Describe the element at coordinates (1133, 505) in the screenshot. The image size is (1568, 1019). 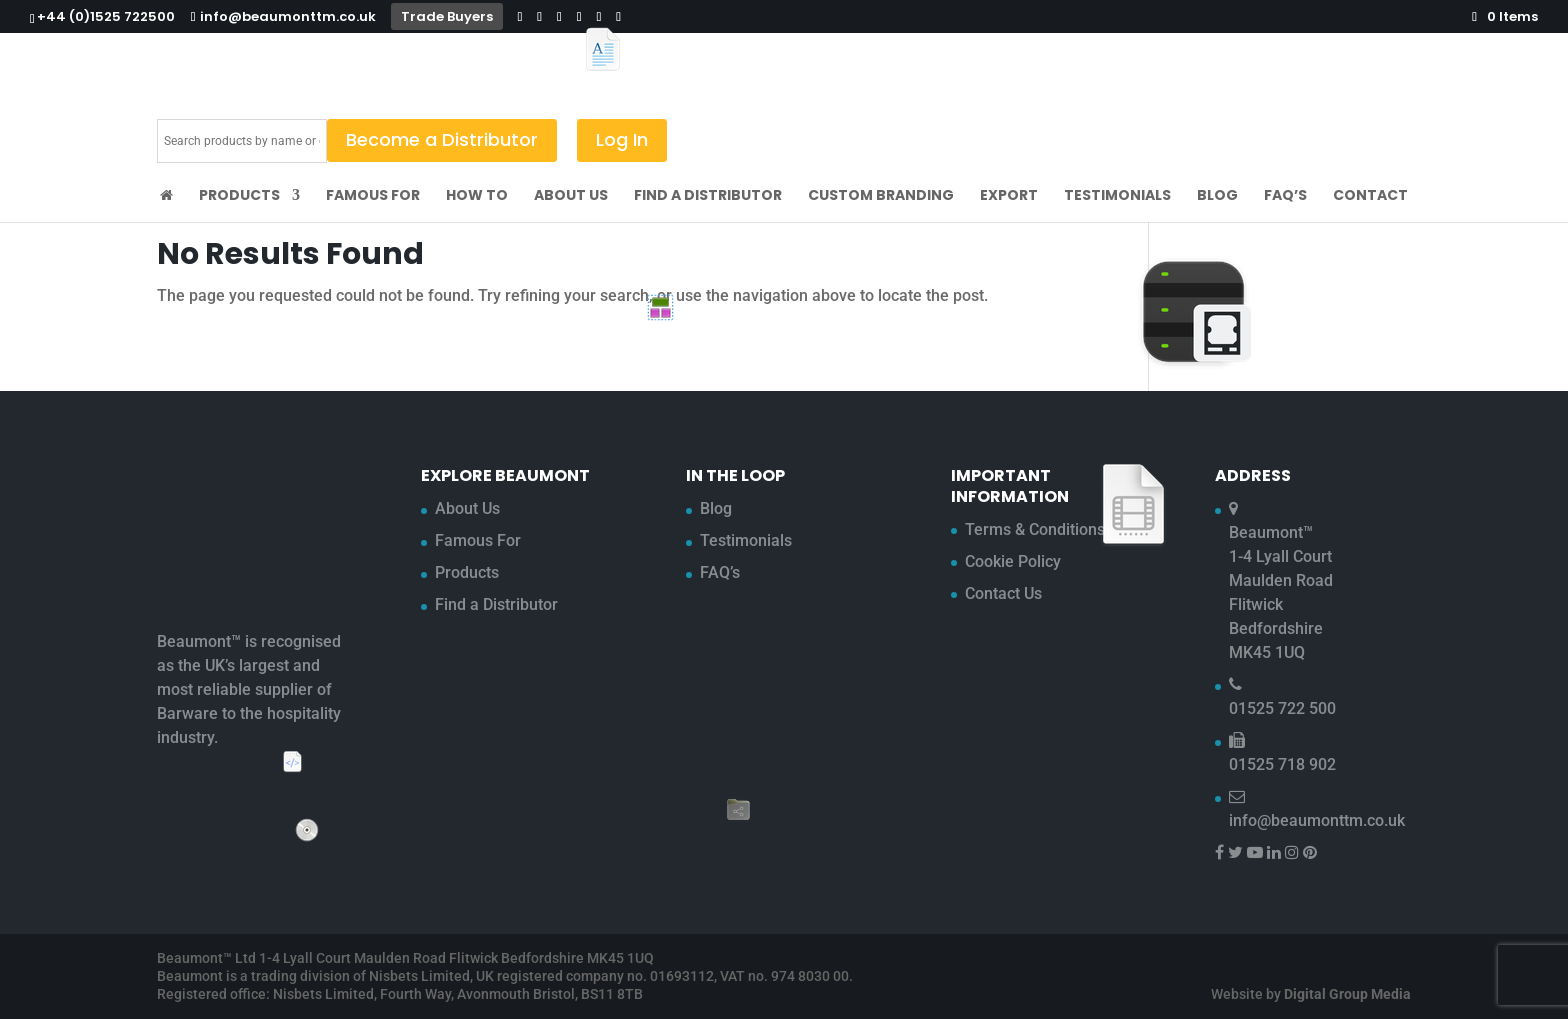
I see `an srt subtitle file` at that location.